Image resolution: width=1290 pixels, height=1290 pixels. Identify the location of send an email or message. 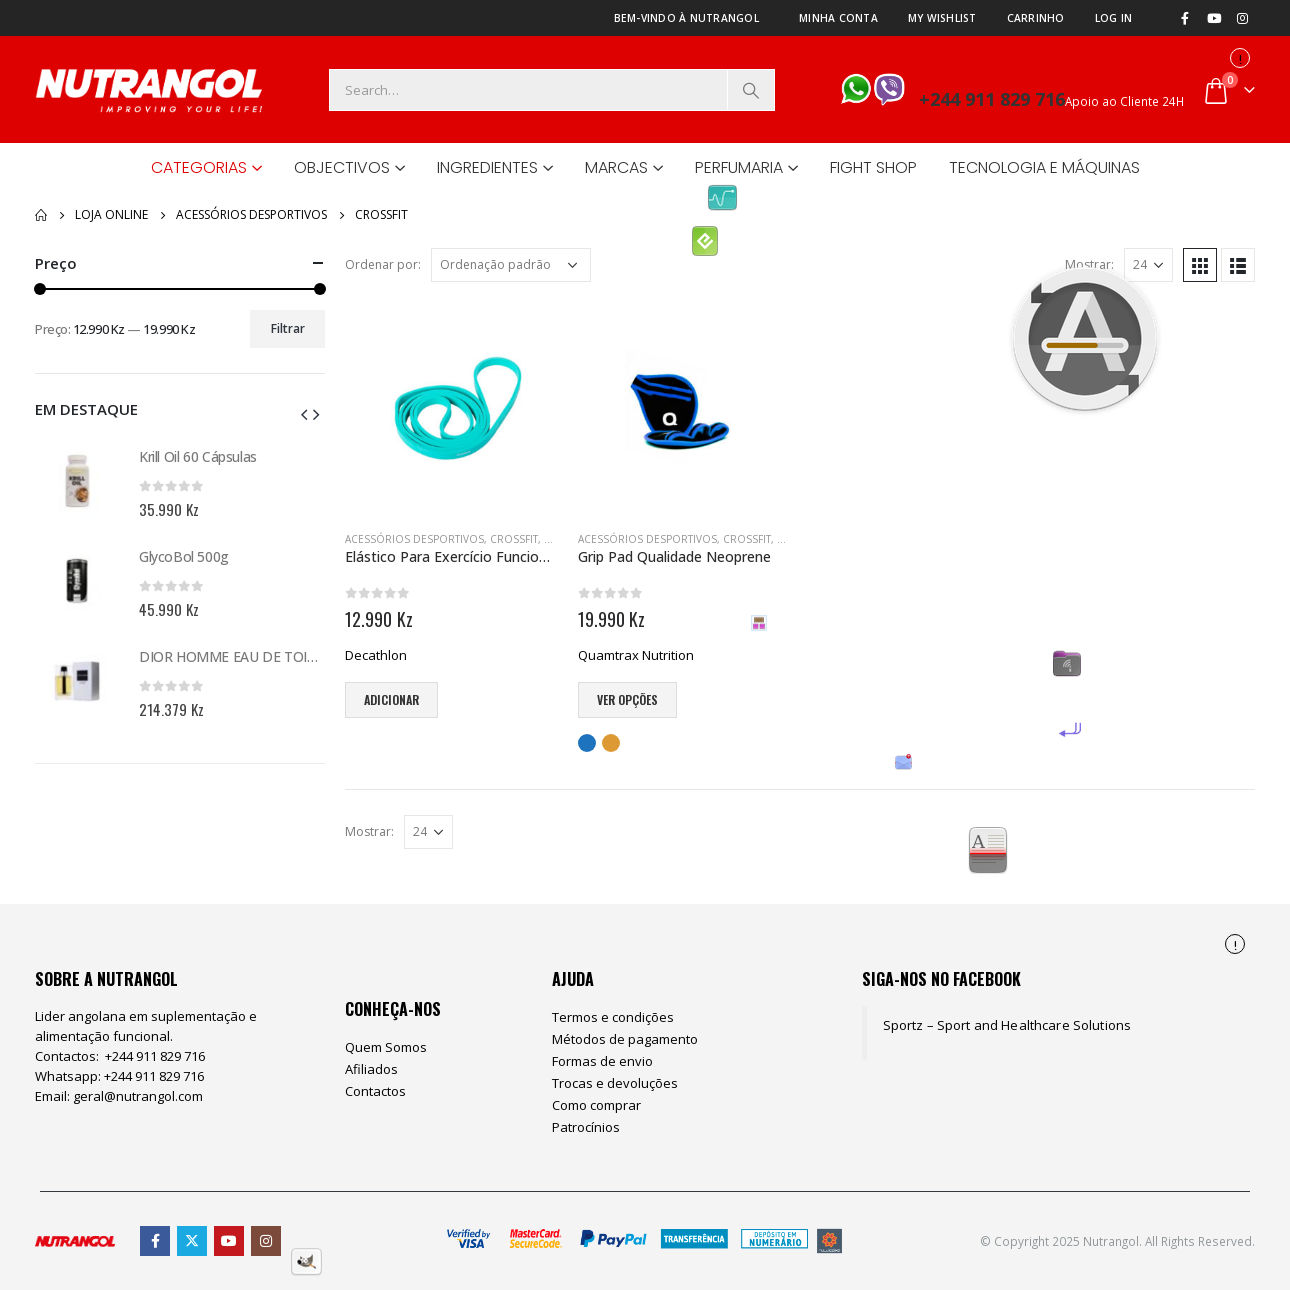
(903, 762).